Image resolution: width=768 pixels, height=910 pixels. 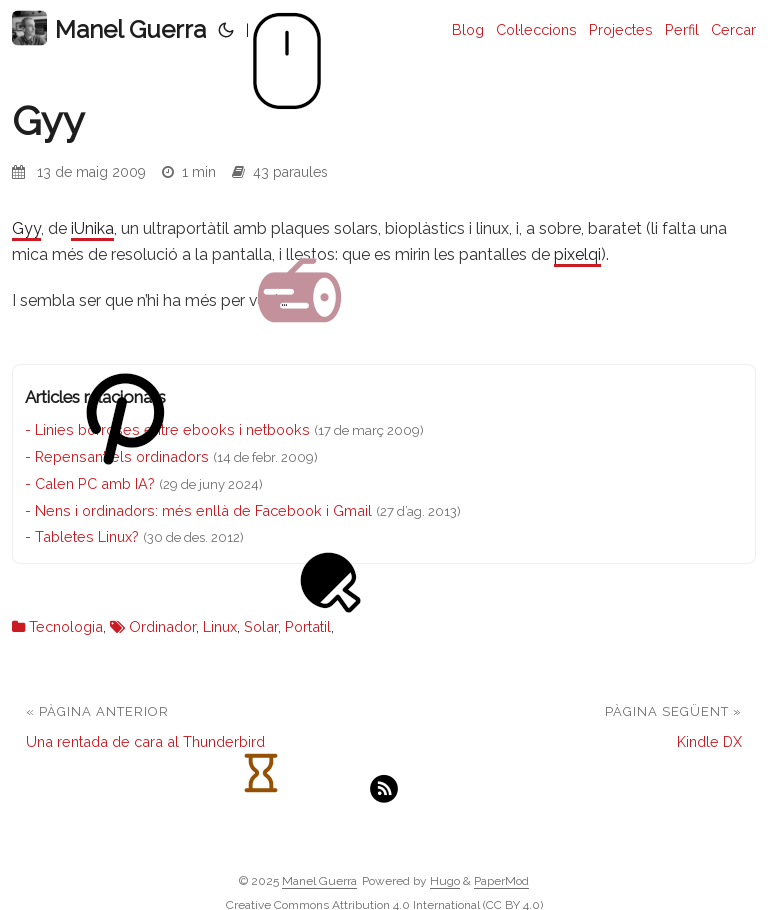 What do you see at coordinates (287, 61) in the screenshot?
I see `indicates mouse input device` at bounding box center [287, 61].